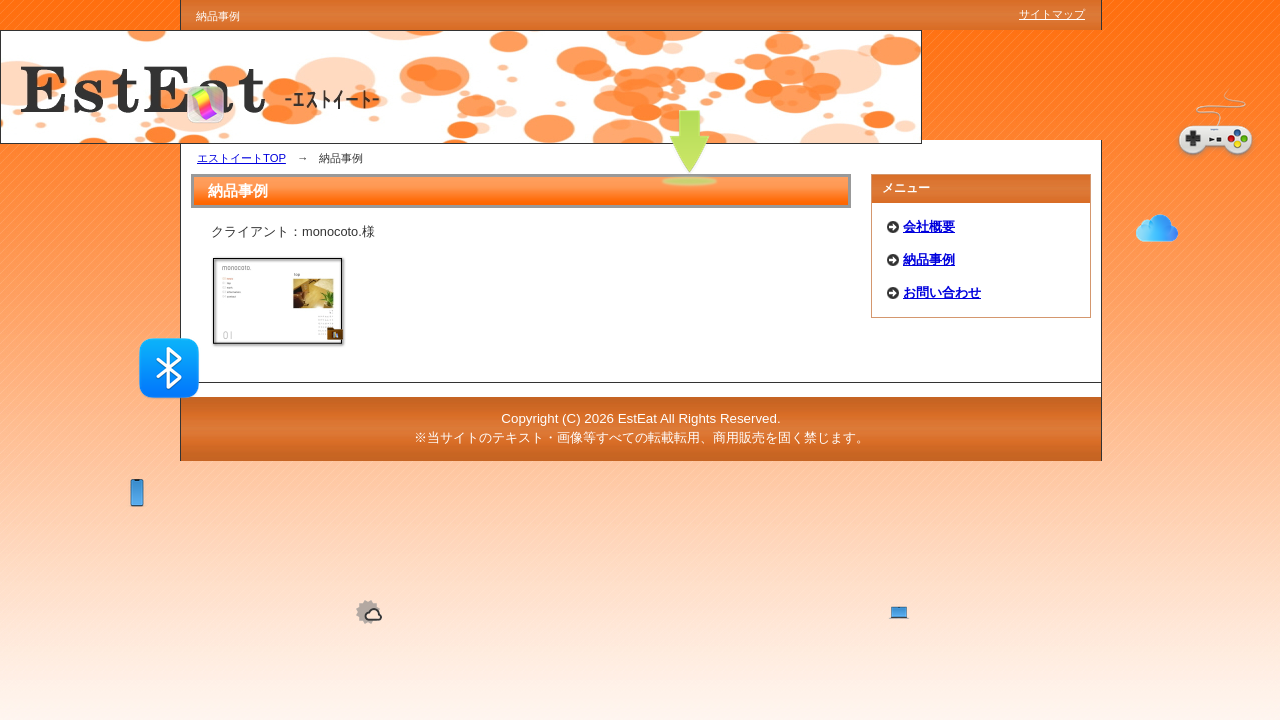 The width and height of the screenshot is (1280, 720). Describe the element at coordinates (899, 611) in the screenshot. I see `represents this macbook air device in system settings` at that location.